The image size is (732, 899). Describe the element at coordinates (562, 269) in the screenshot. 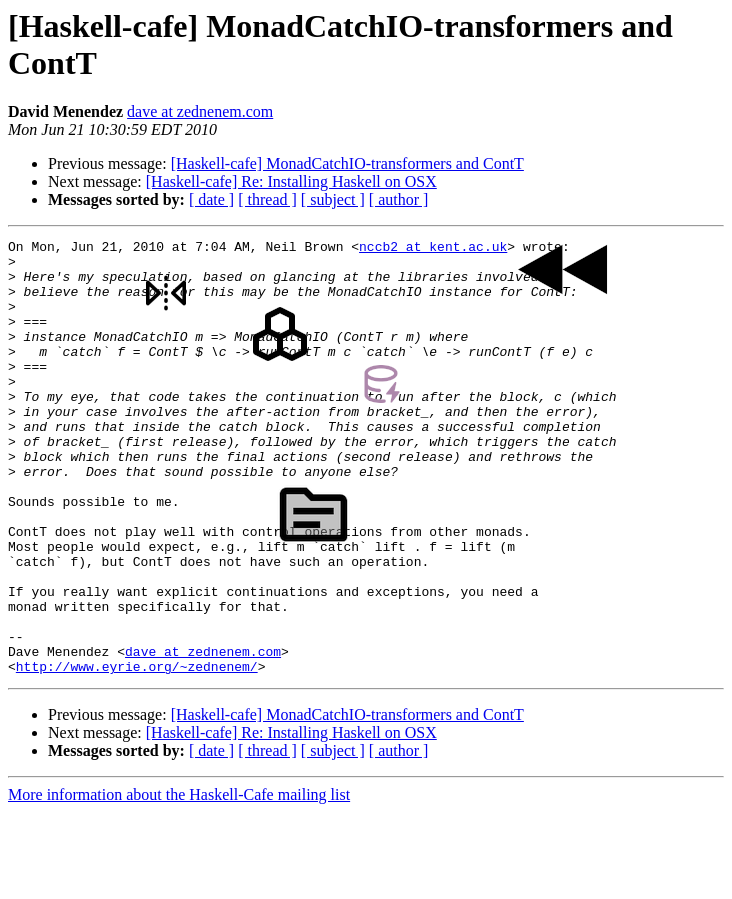

I see `skip to previous track` at that location.